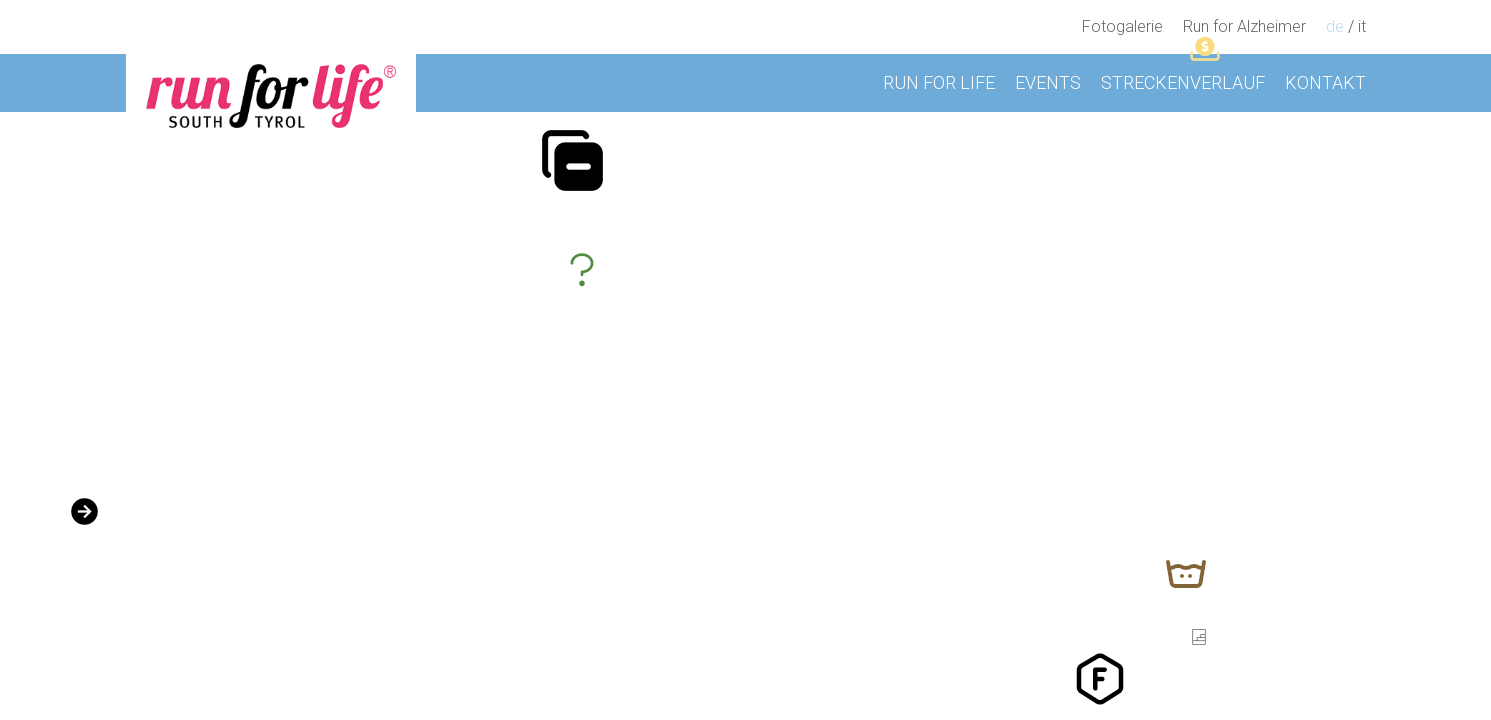  I want to click on remove an item from clipboard, so click(572, 160).